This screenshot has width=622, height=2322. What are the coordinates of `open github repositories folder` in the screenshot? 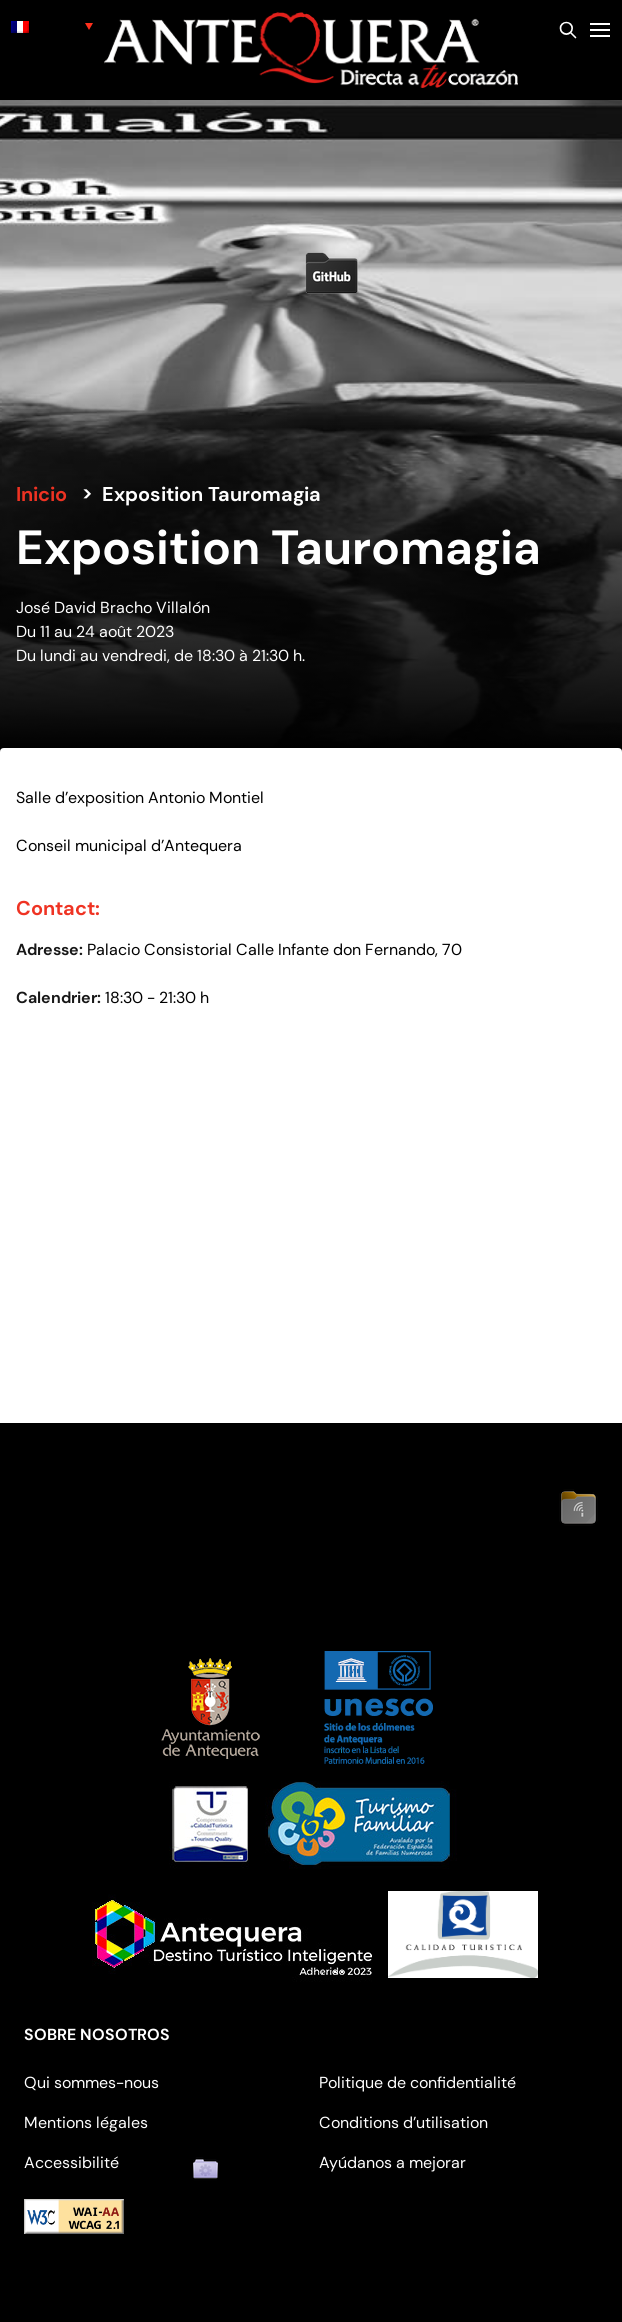 It's located at (331, 274).